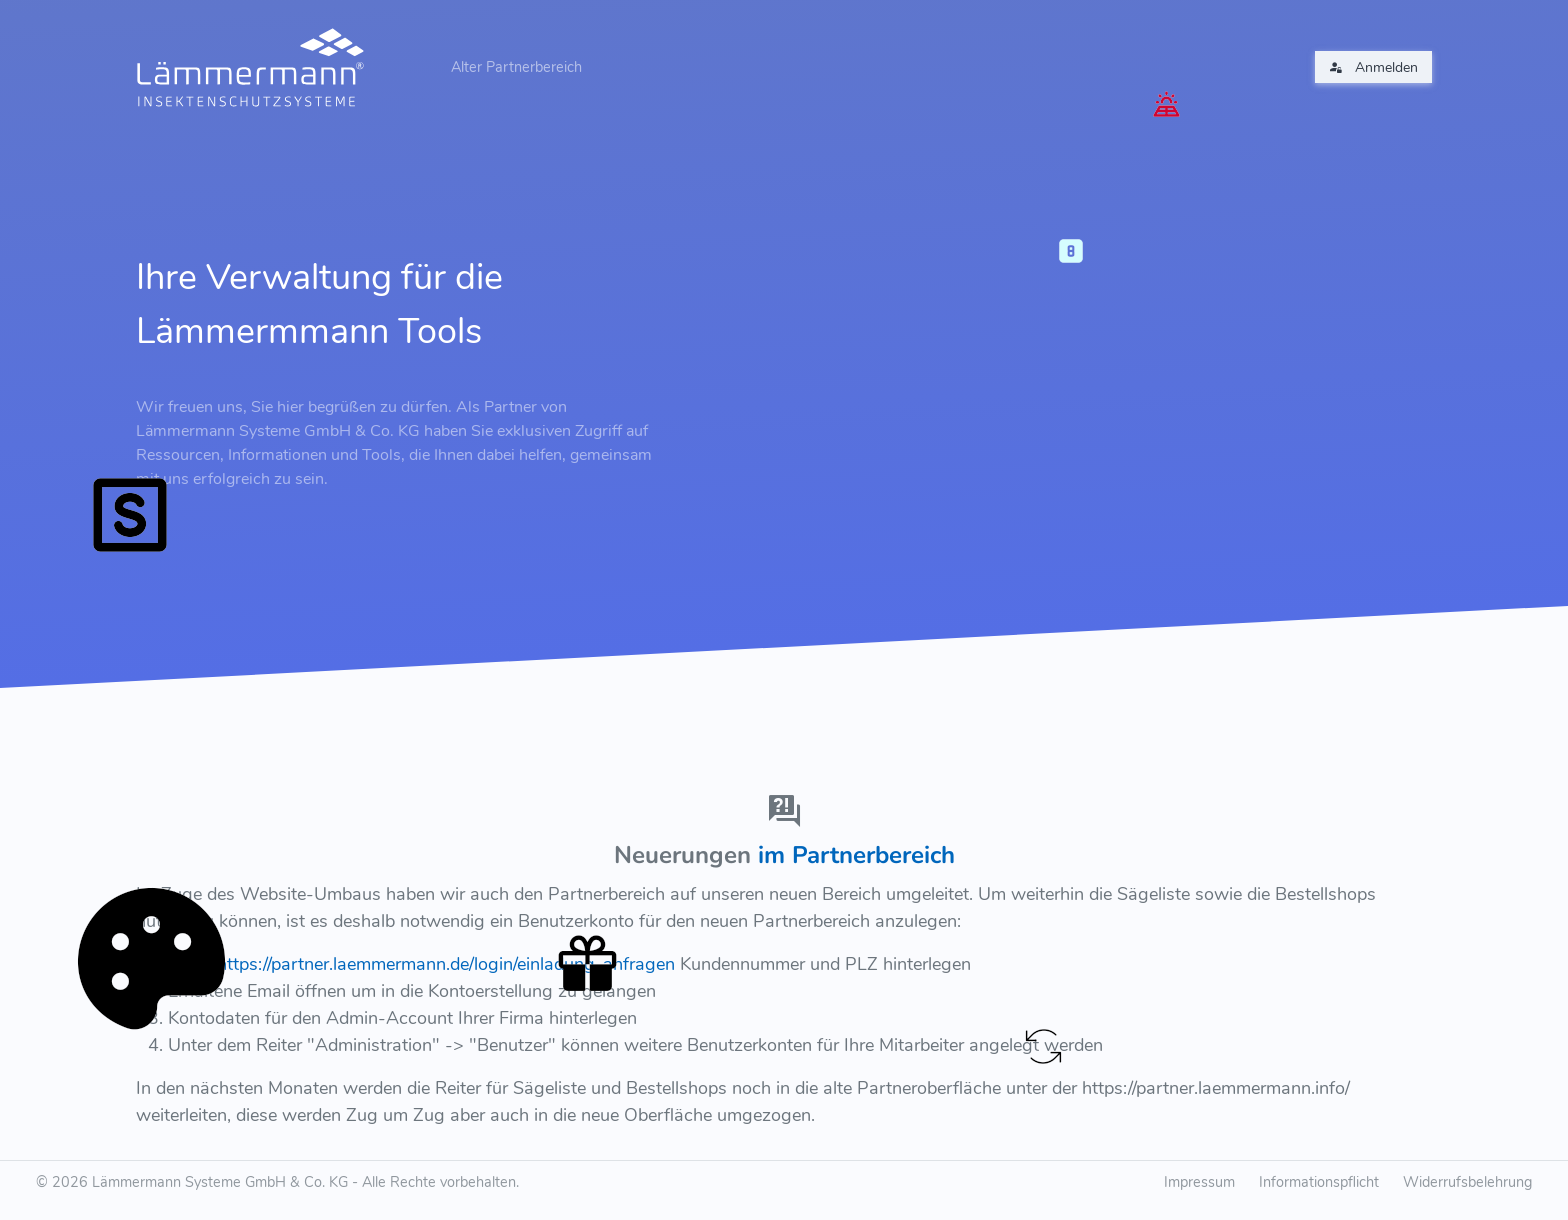 This screenshot has width=1568, height=1220. What do you see at coordinates (1043, 1046) in the screenshot?
I see `refresh or reload content` at bounding box center [1043, 1046].